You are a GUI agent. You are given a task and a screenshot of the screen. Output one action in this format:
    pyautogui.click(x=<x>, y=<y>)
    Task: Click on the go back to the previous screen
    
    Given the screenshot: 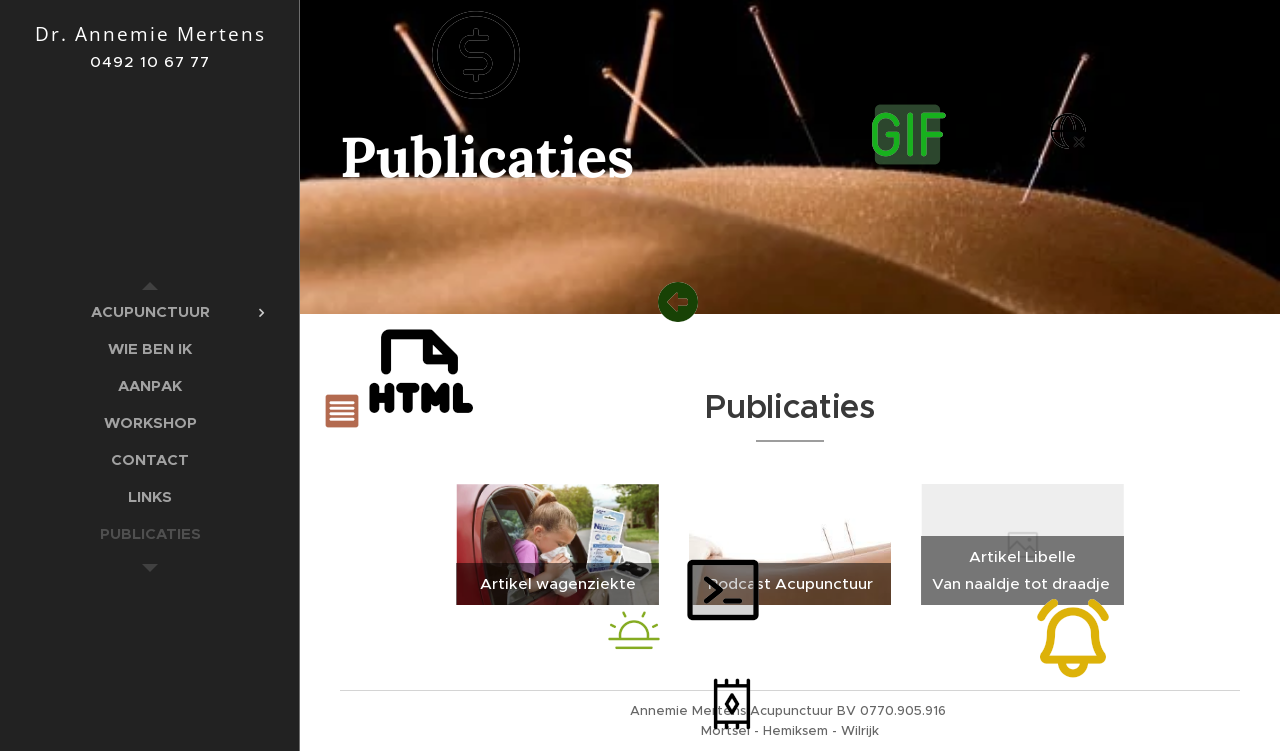 What is the action you would take?
    pyautogui.click(x=678, y=302)
    